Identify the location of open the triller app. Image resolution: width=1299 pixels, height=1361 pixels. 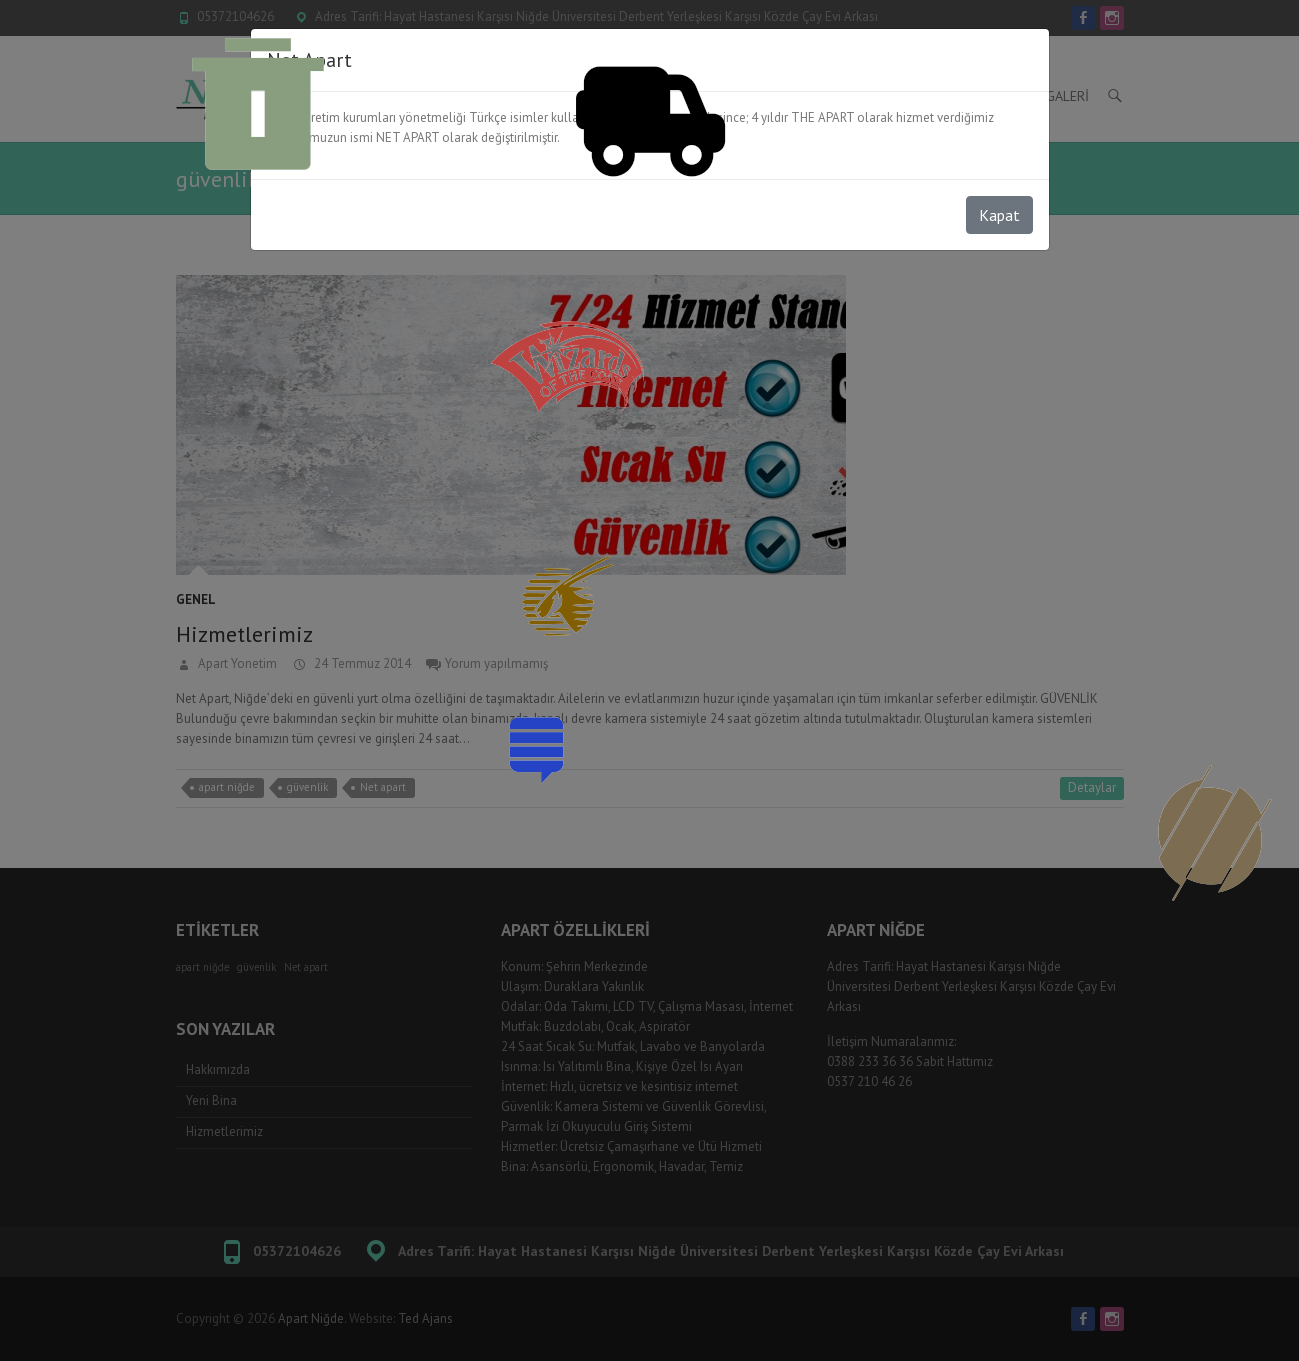
(1215, 833).